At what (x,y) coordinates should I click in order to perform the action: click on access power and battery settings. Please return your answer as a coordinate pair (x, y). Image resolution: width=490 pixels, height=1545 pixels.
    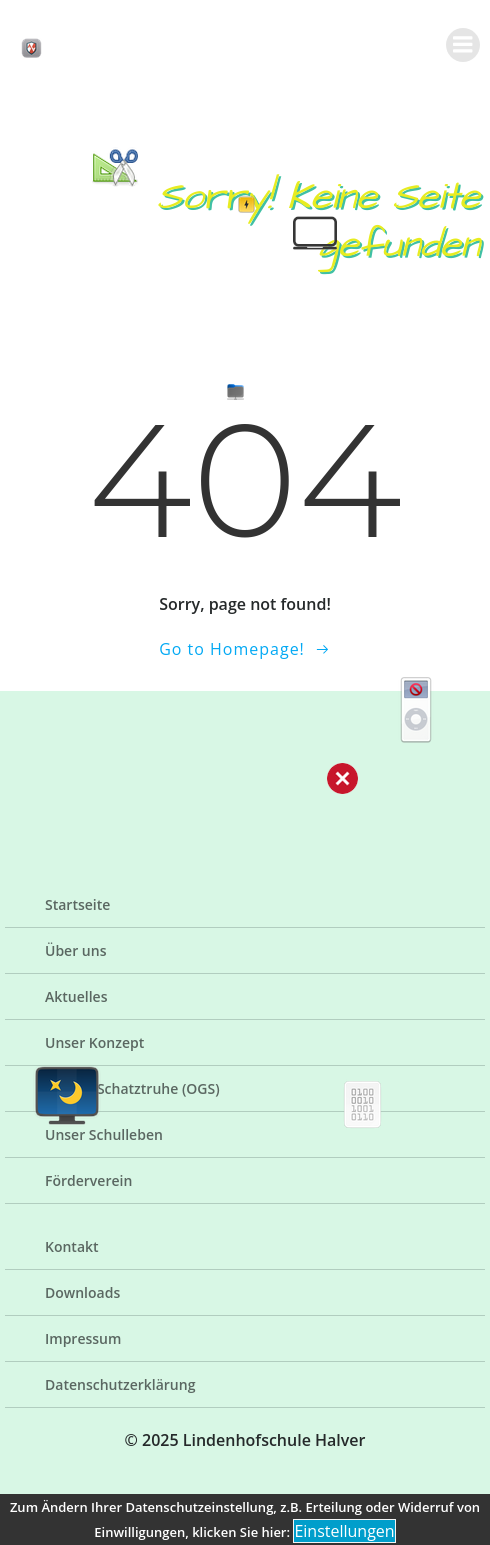
    Looking at the image, I should click on (246, 204).